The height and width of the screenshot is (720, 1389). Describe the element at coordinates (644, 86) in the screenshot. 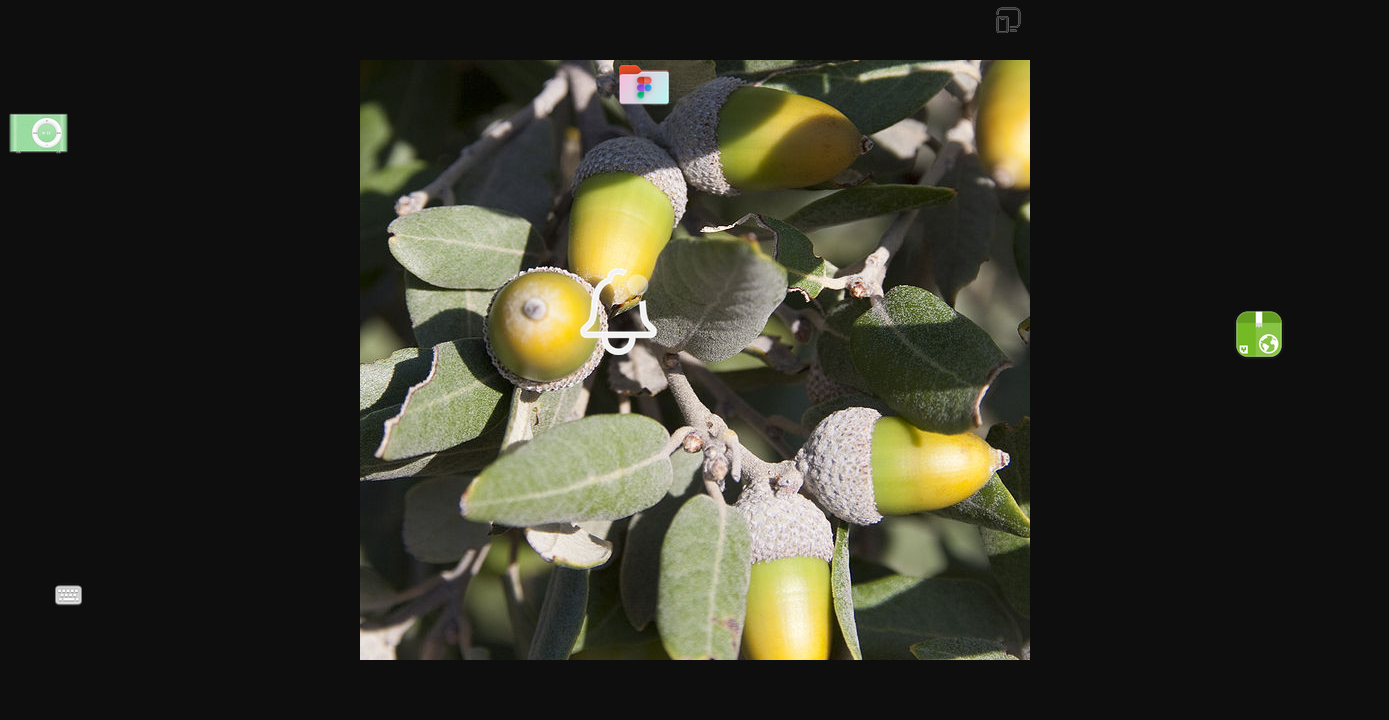

I see `open folder containing figma design files` at that location.